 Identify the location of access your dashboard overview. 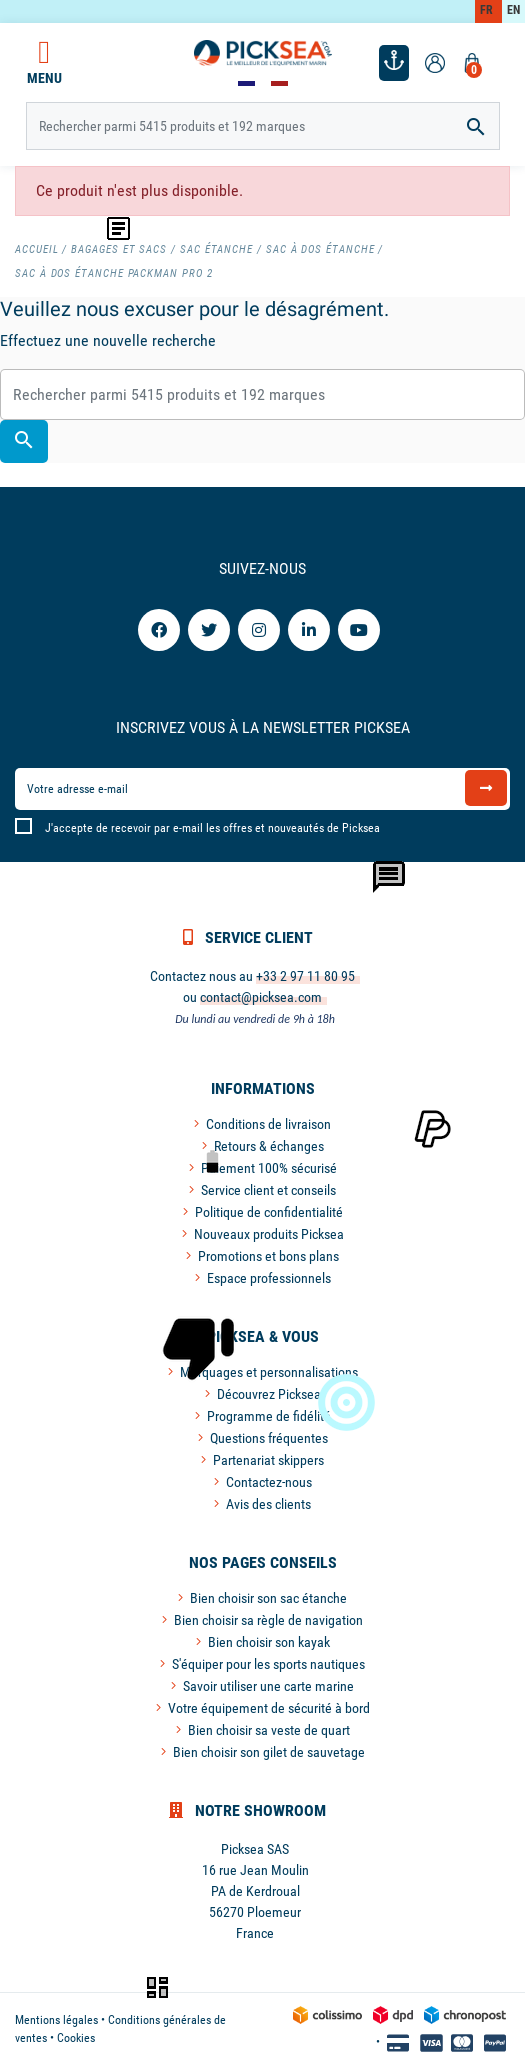
(157, 1987).